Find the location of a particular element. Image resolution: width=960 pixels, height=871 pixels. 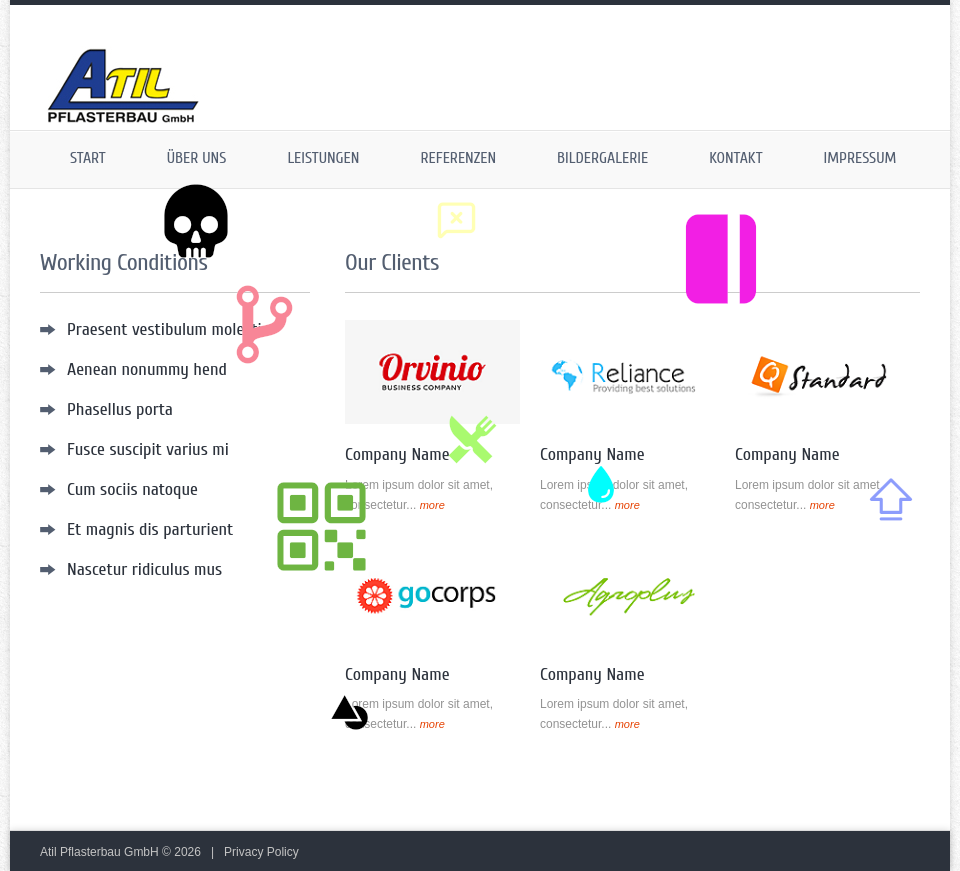

indicates danger or hazardous content is located at coordinates (196, 221).